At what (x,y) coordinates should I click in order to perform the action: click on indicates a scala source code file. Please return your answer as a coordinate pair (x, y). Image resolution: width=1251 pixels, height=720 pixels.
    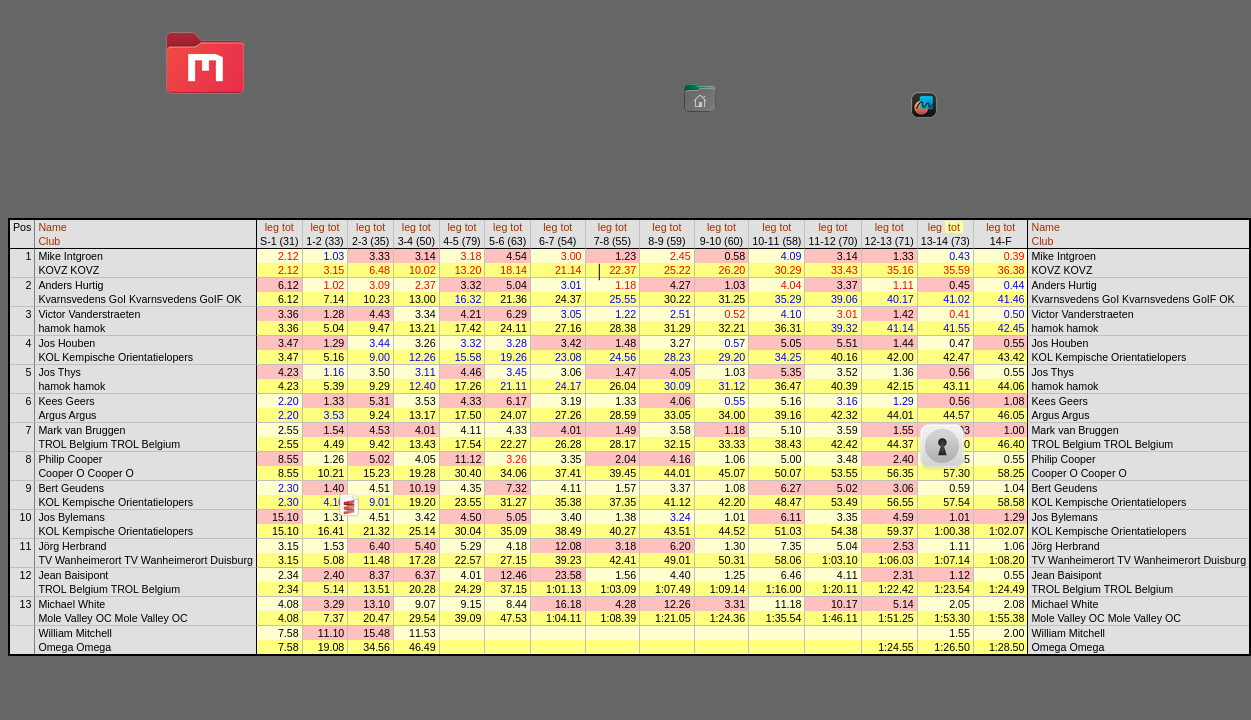
    Looking at the image, I should click on (349, 505).